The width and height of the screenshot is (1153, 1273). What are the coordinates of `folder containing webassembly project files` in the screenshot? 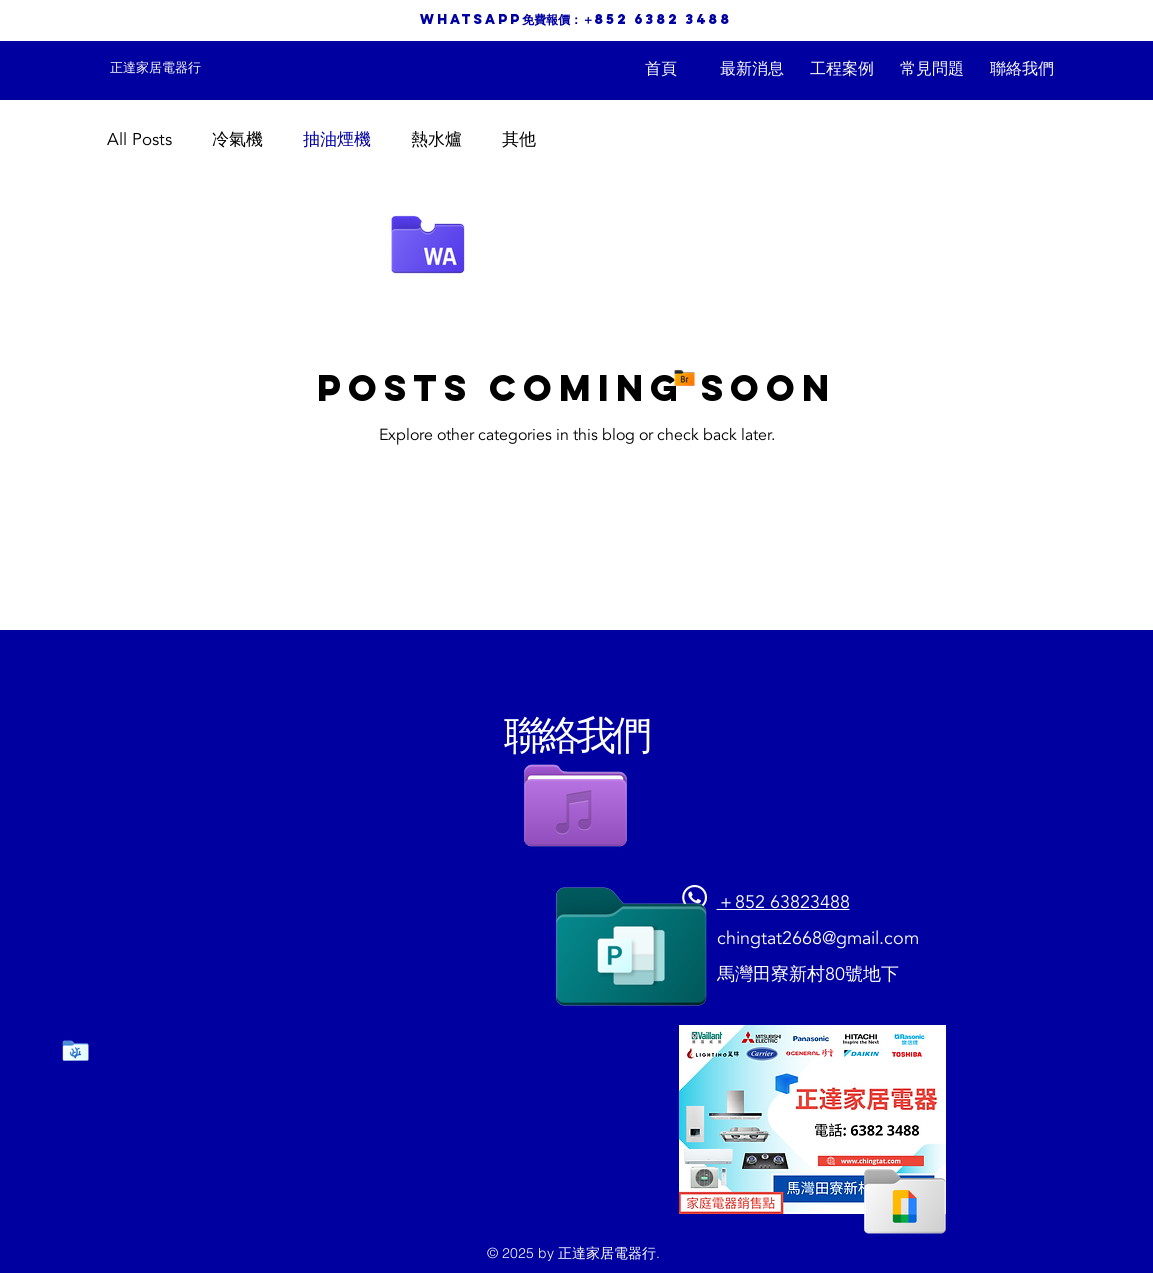 It's located at (427, 246).